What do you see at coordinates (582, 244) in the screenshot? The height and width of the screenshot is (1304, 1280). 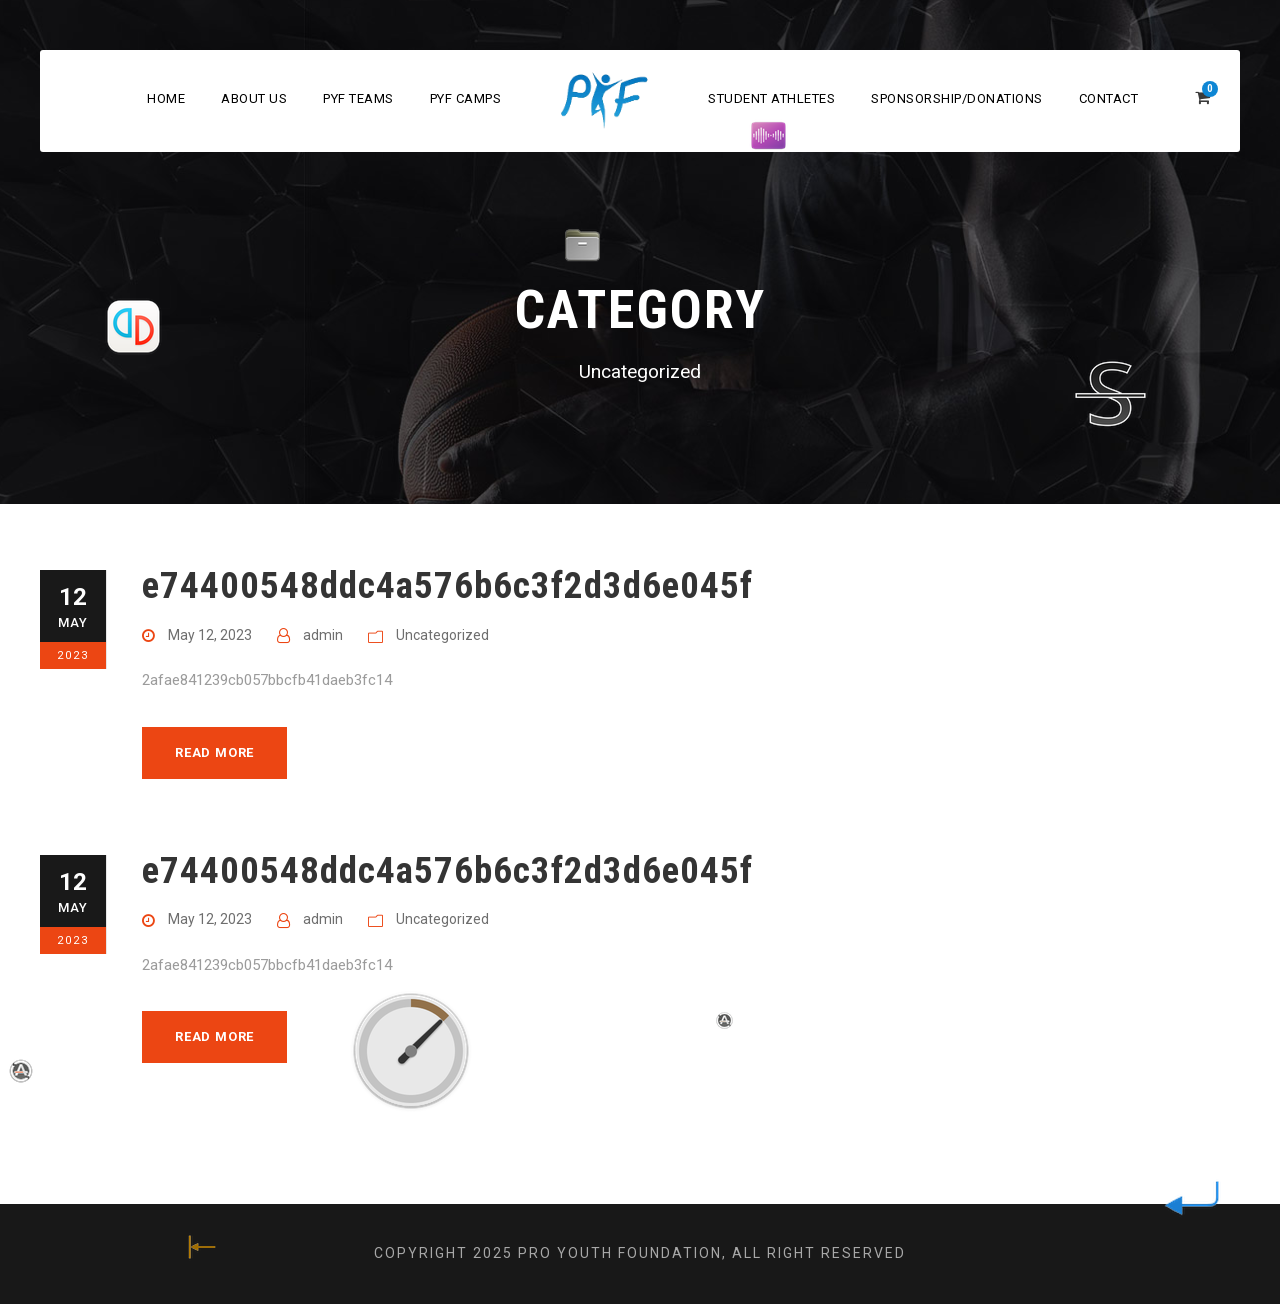 I see `open file manager application` at bounding box center [582, 244].